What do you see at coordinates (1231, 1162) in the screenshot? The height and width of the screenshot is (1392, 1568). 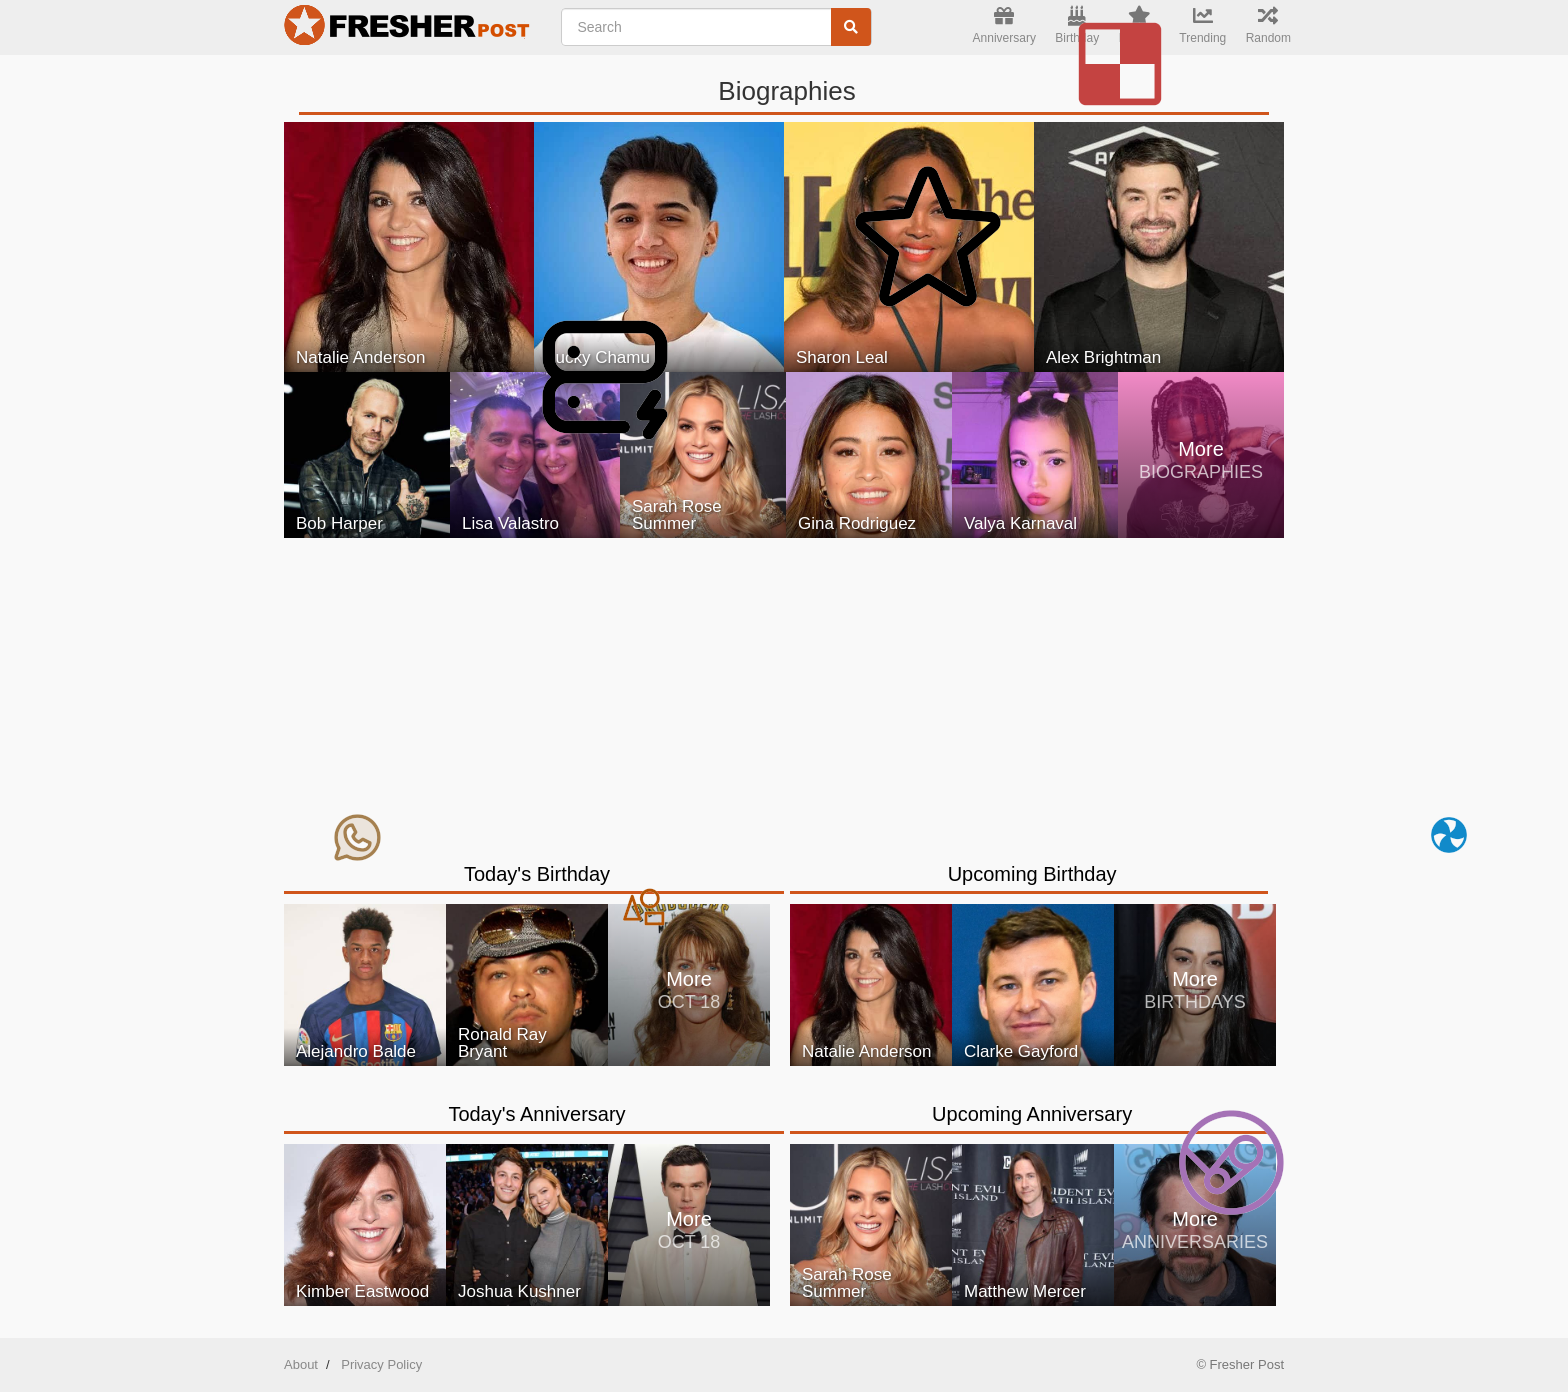 I see `open steam gaming platform` at bounding box center [1231, 1162].